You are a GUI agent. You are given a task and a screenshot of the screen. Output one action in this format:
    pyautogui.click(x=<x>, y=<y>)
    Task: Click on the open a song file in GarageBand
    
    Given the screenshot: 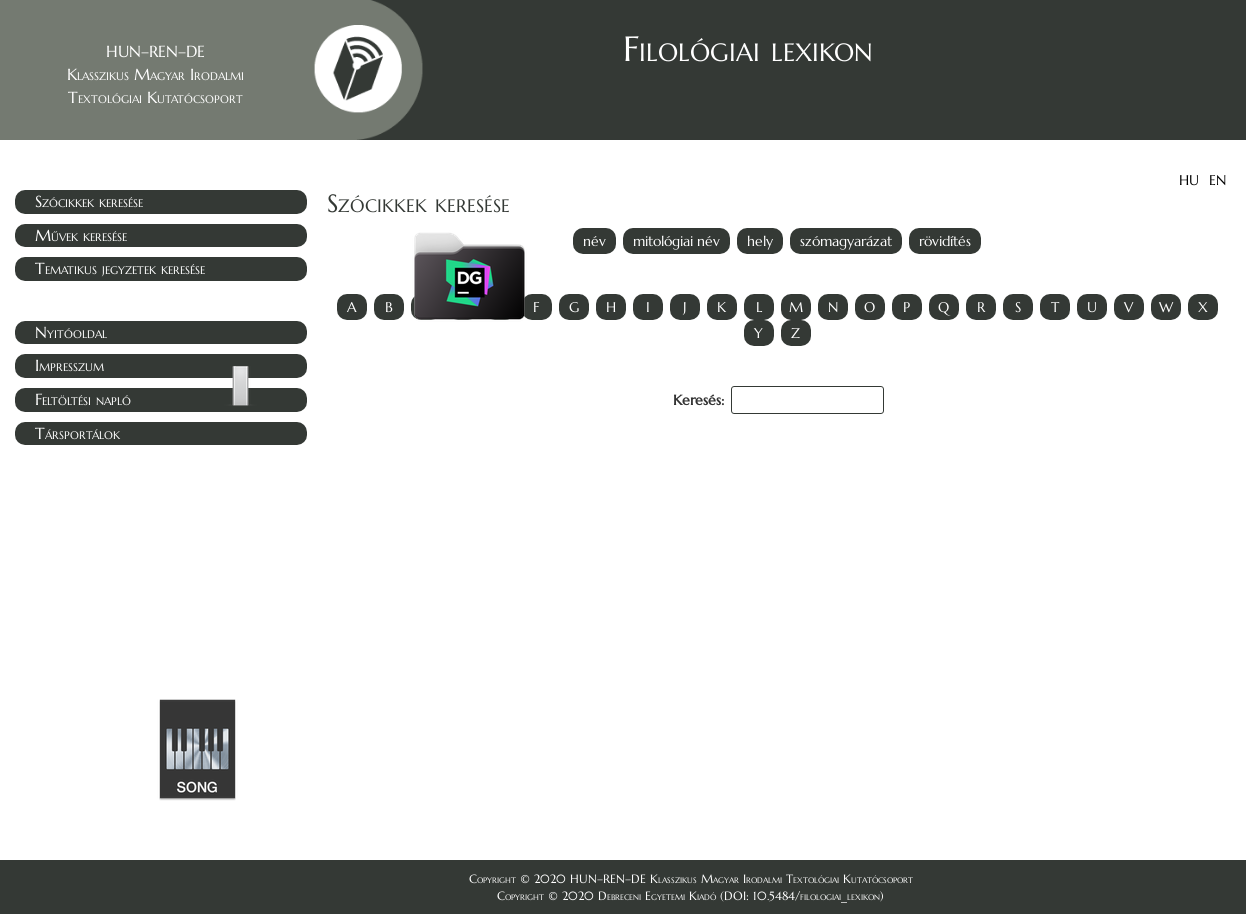 What is the action you would take?
    pyautogui.click(x=197, y=751)
    